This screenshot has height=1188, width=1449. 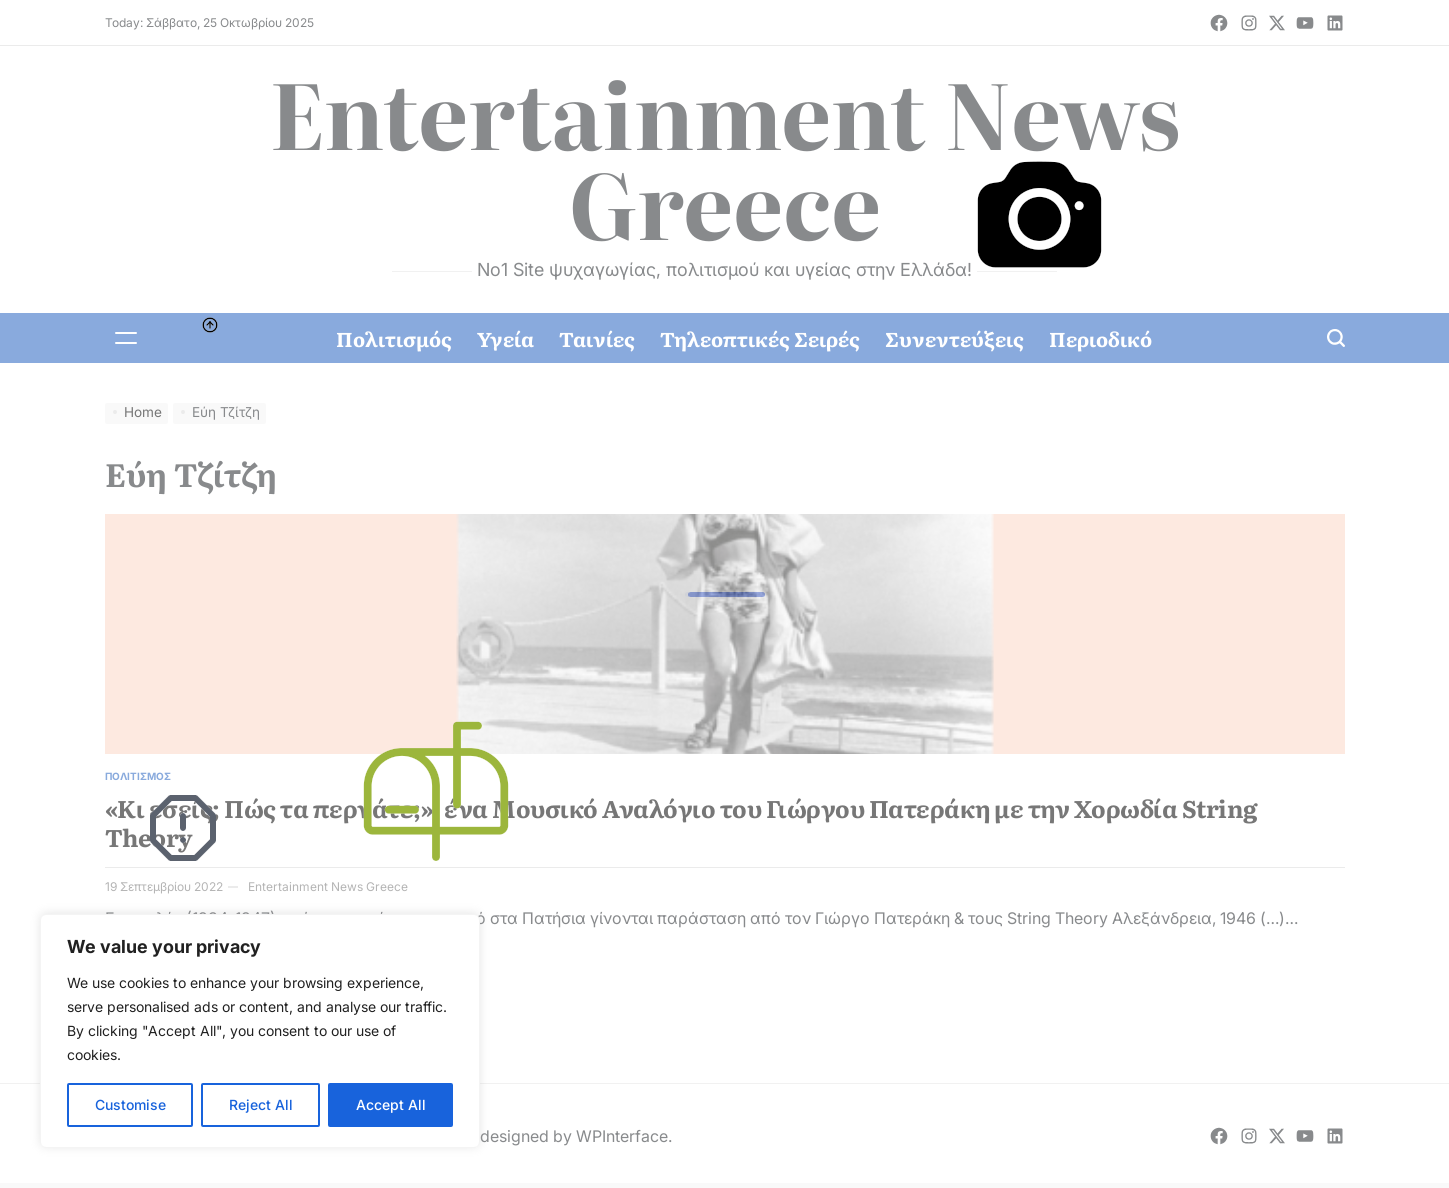 I want to click on access your mailbox or inbox, so click(x=436, y=794).